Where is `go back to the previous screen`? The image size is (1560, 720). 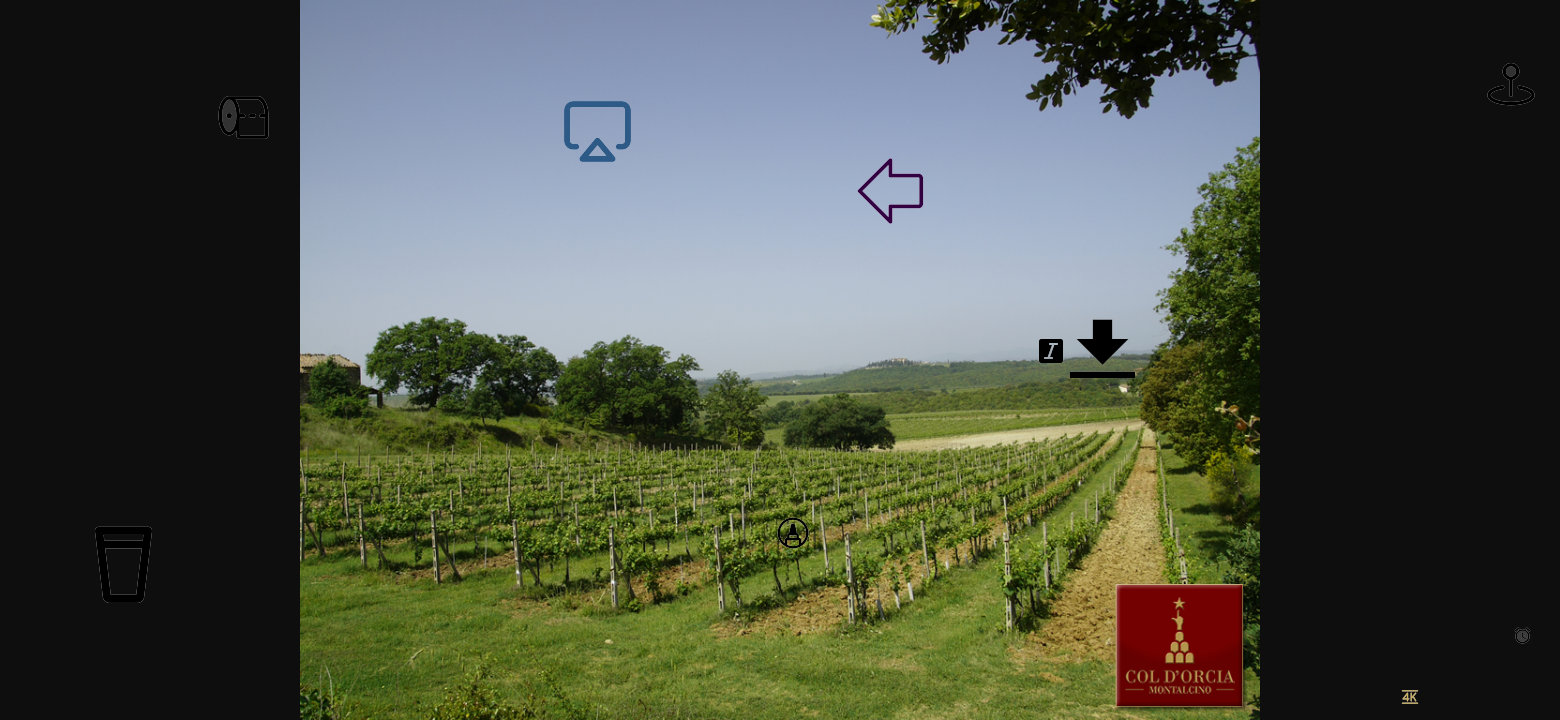 go back to the previous screen is located at coordinates (893, 191).